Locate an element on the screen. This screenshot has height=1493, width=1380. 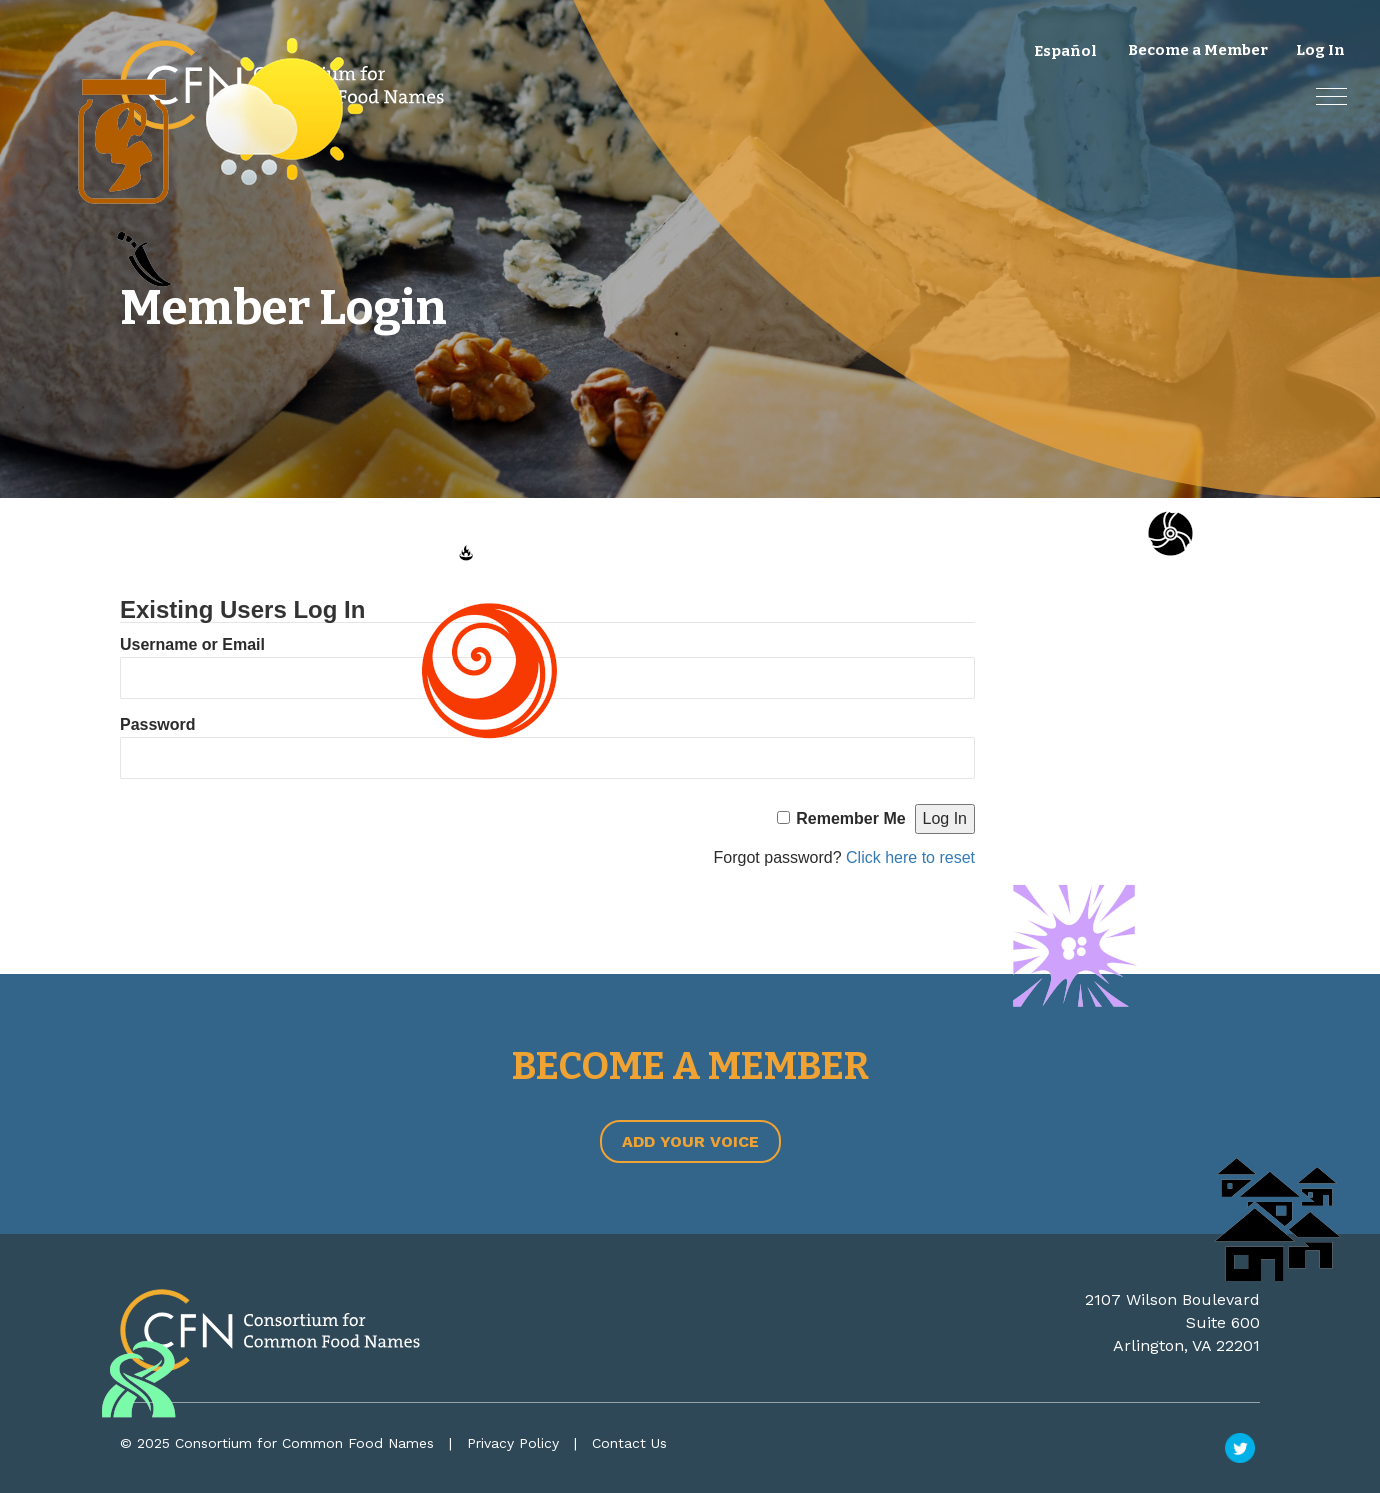
equip a dagger or knife weapon is located at coordinates (144, 259).